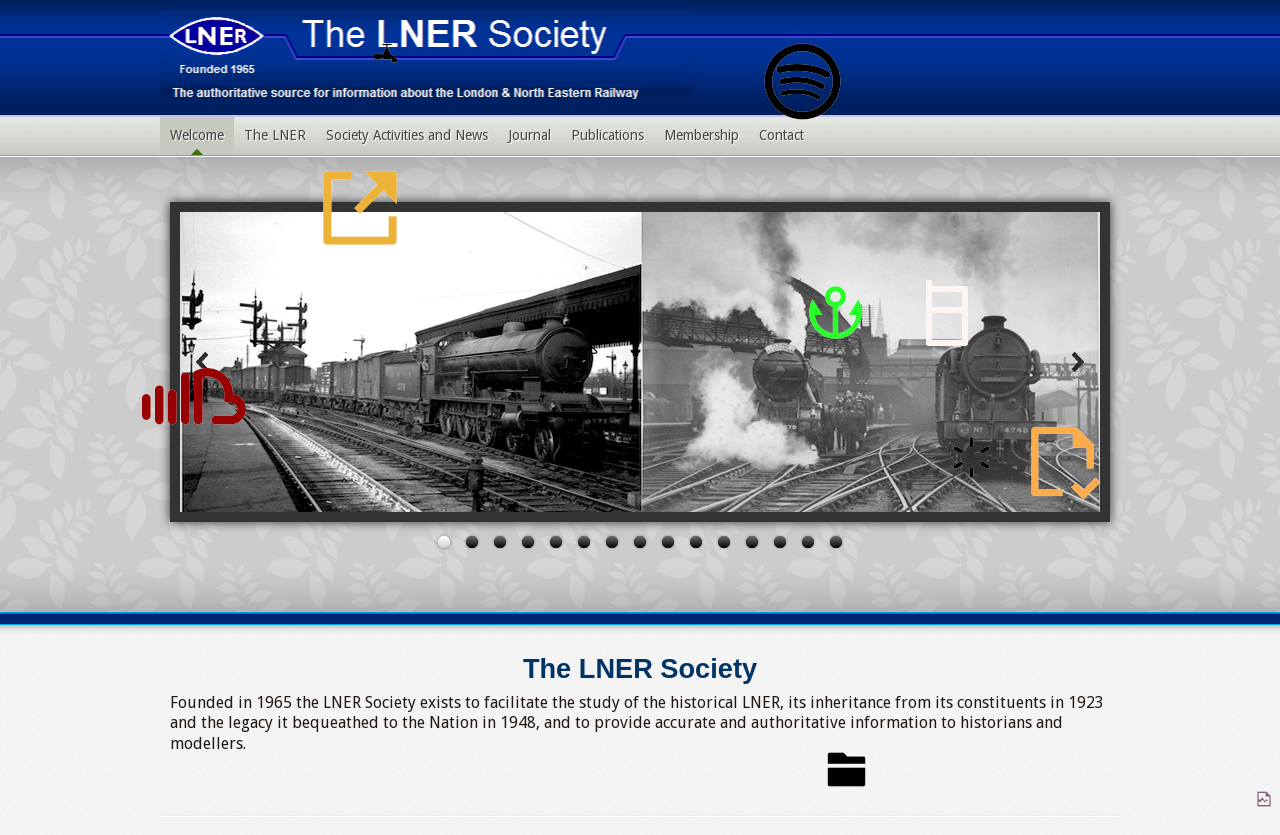 The height and width of the screenshot is (835, 1280). What do you see at coordinates (1264, 799) in the screenshot?
I see `indicates a corrupted or damaged file` at bounding box center [1264, 799].